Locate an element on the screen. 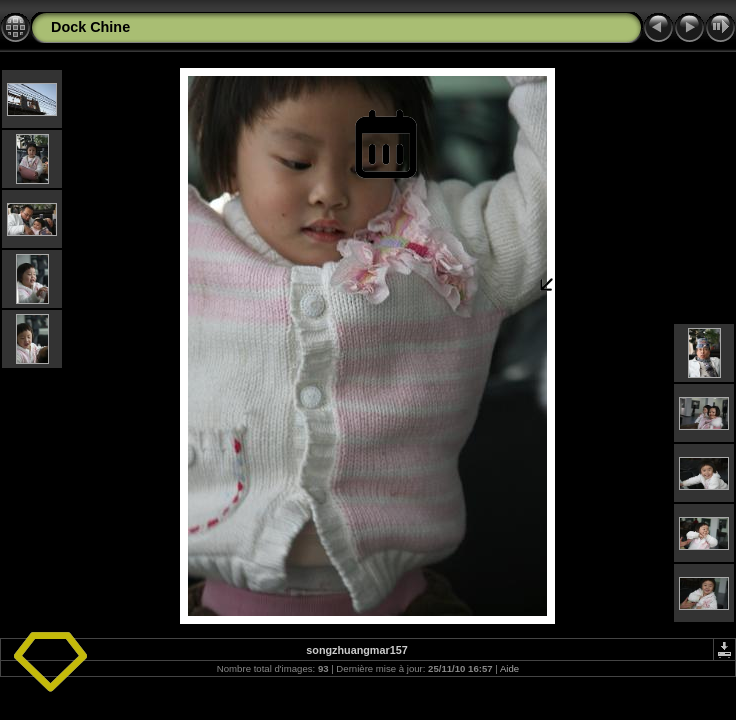 This screenshot has width=736, height=720. navigate to previous or lower-left content is located at coordinates (546, 284).